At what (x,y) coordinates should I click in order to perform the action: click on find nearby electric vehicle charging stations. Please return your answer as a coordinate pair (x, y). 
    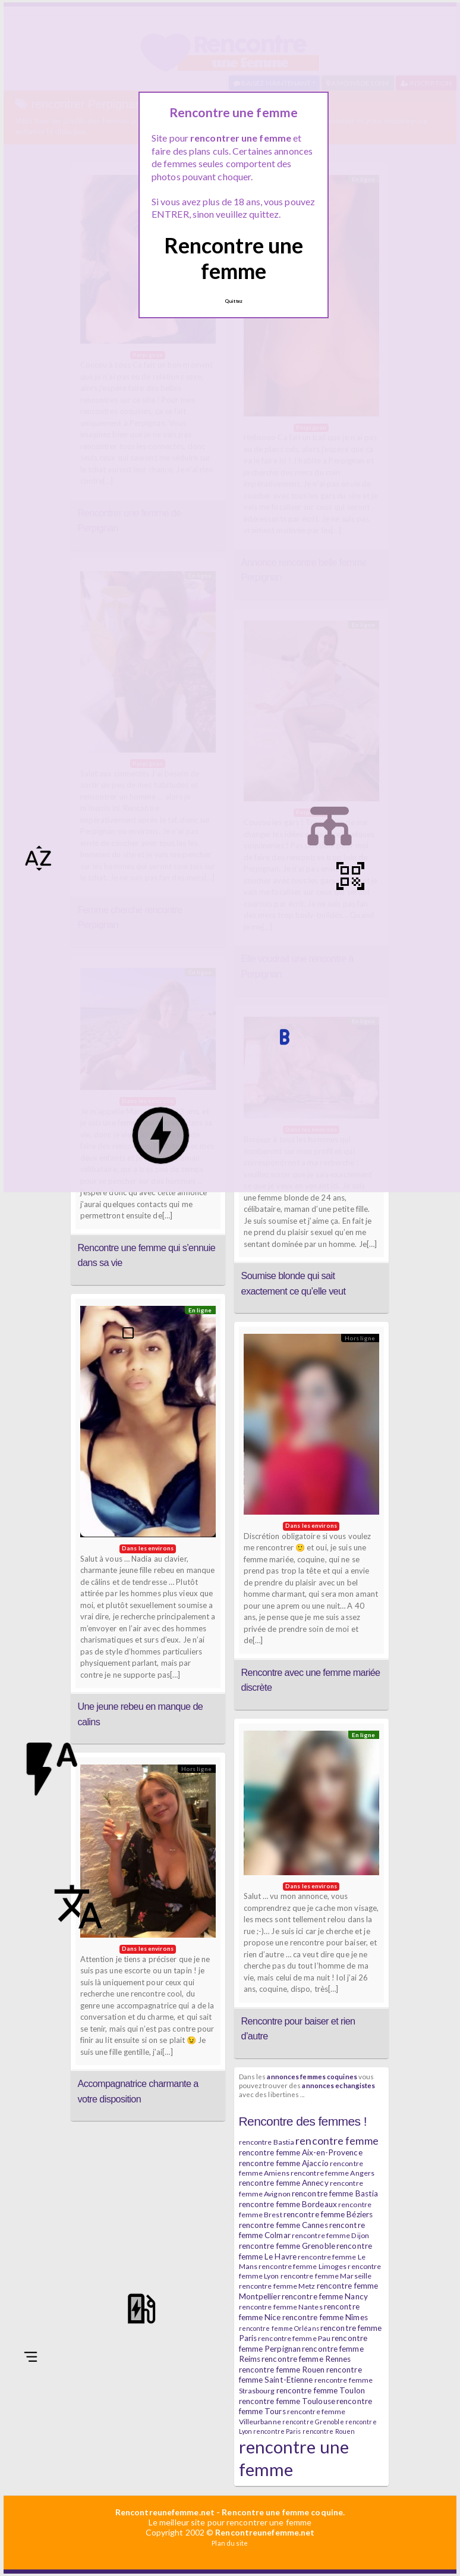
    Looking at the image, I should click on (141, 2308).